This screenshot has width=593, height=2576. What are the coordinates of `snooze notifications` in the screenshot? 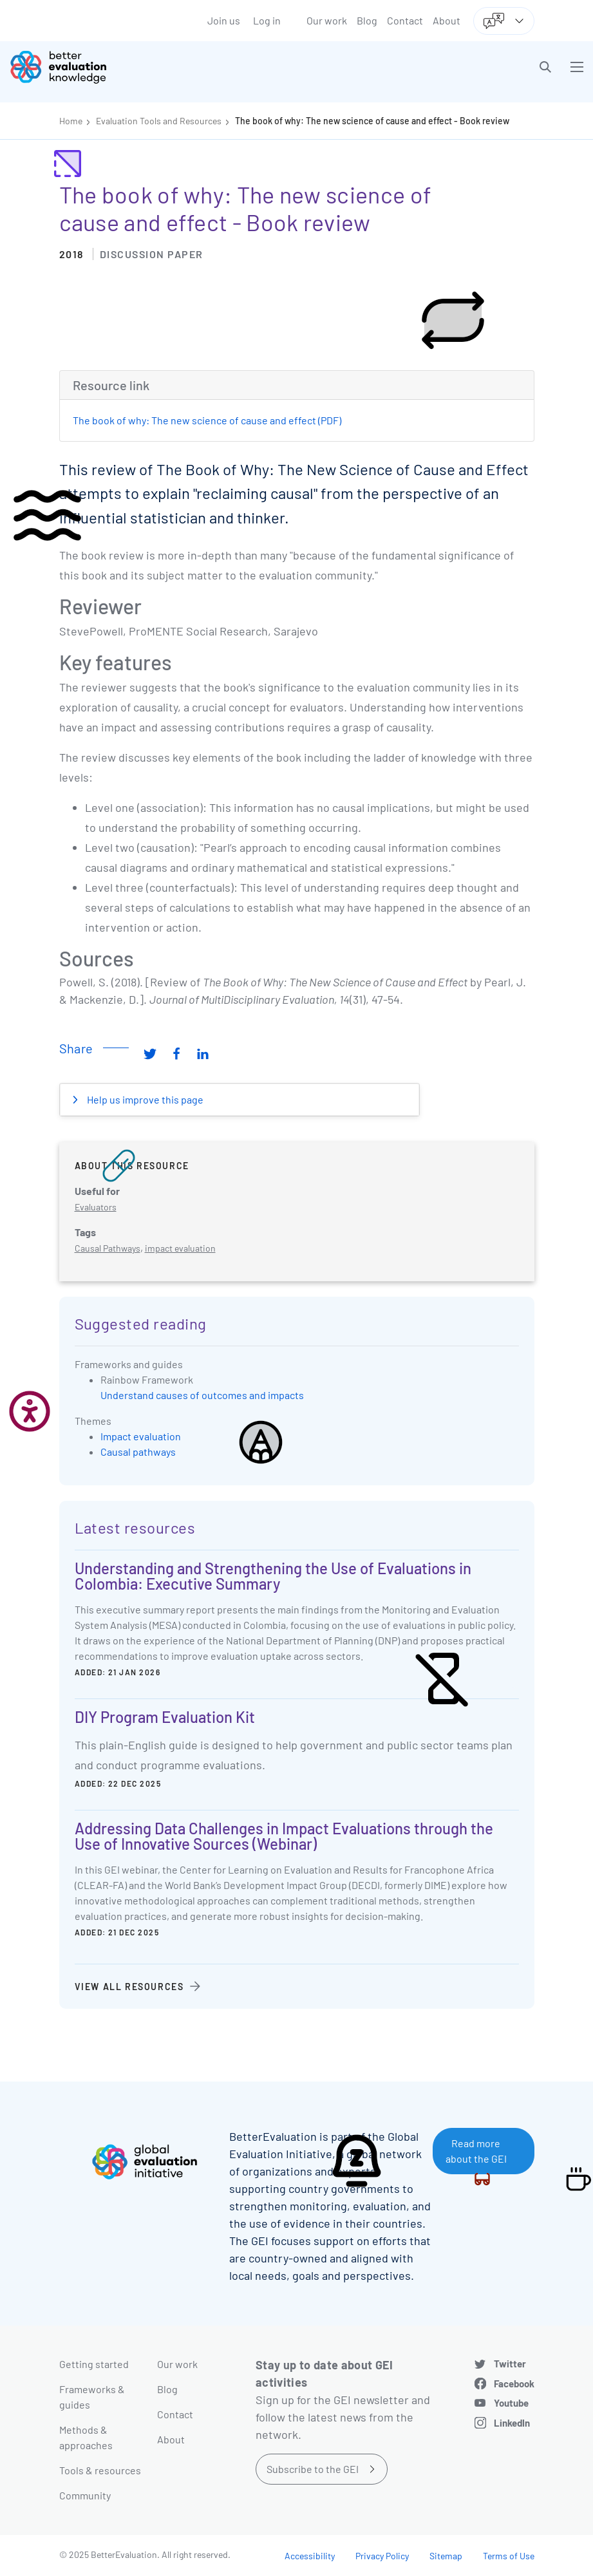 It's located at (357, 2161).